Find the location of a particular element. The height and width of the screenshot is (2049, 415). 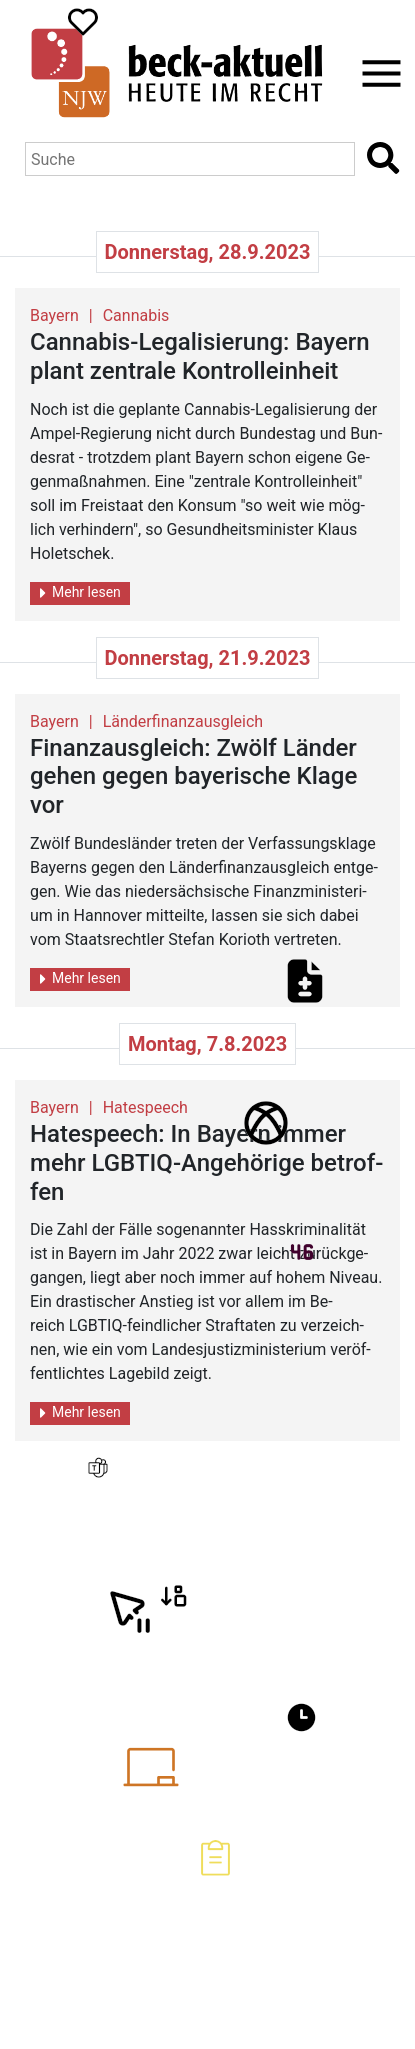

add item to favorites is located at coordinates (83, 22).